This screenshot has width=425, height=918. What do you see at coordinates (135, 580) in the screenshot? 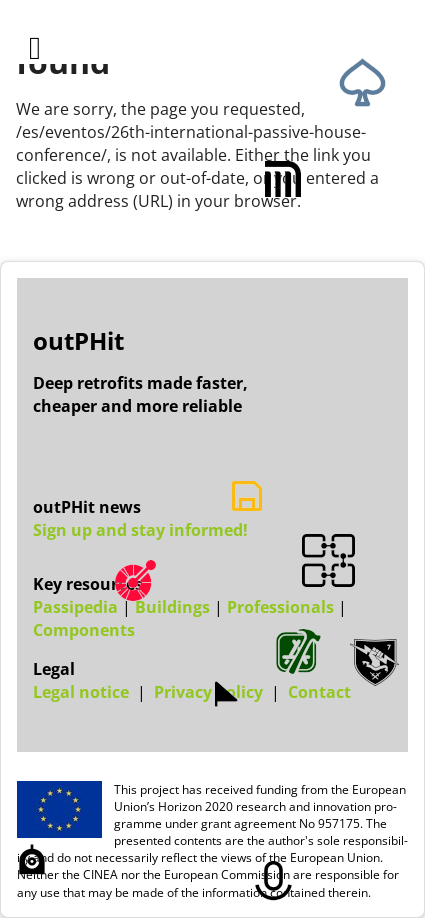
I see `openapi initiative logo` at bounding box center [135, 580].